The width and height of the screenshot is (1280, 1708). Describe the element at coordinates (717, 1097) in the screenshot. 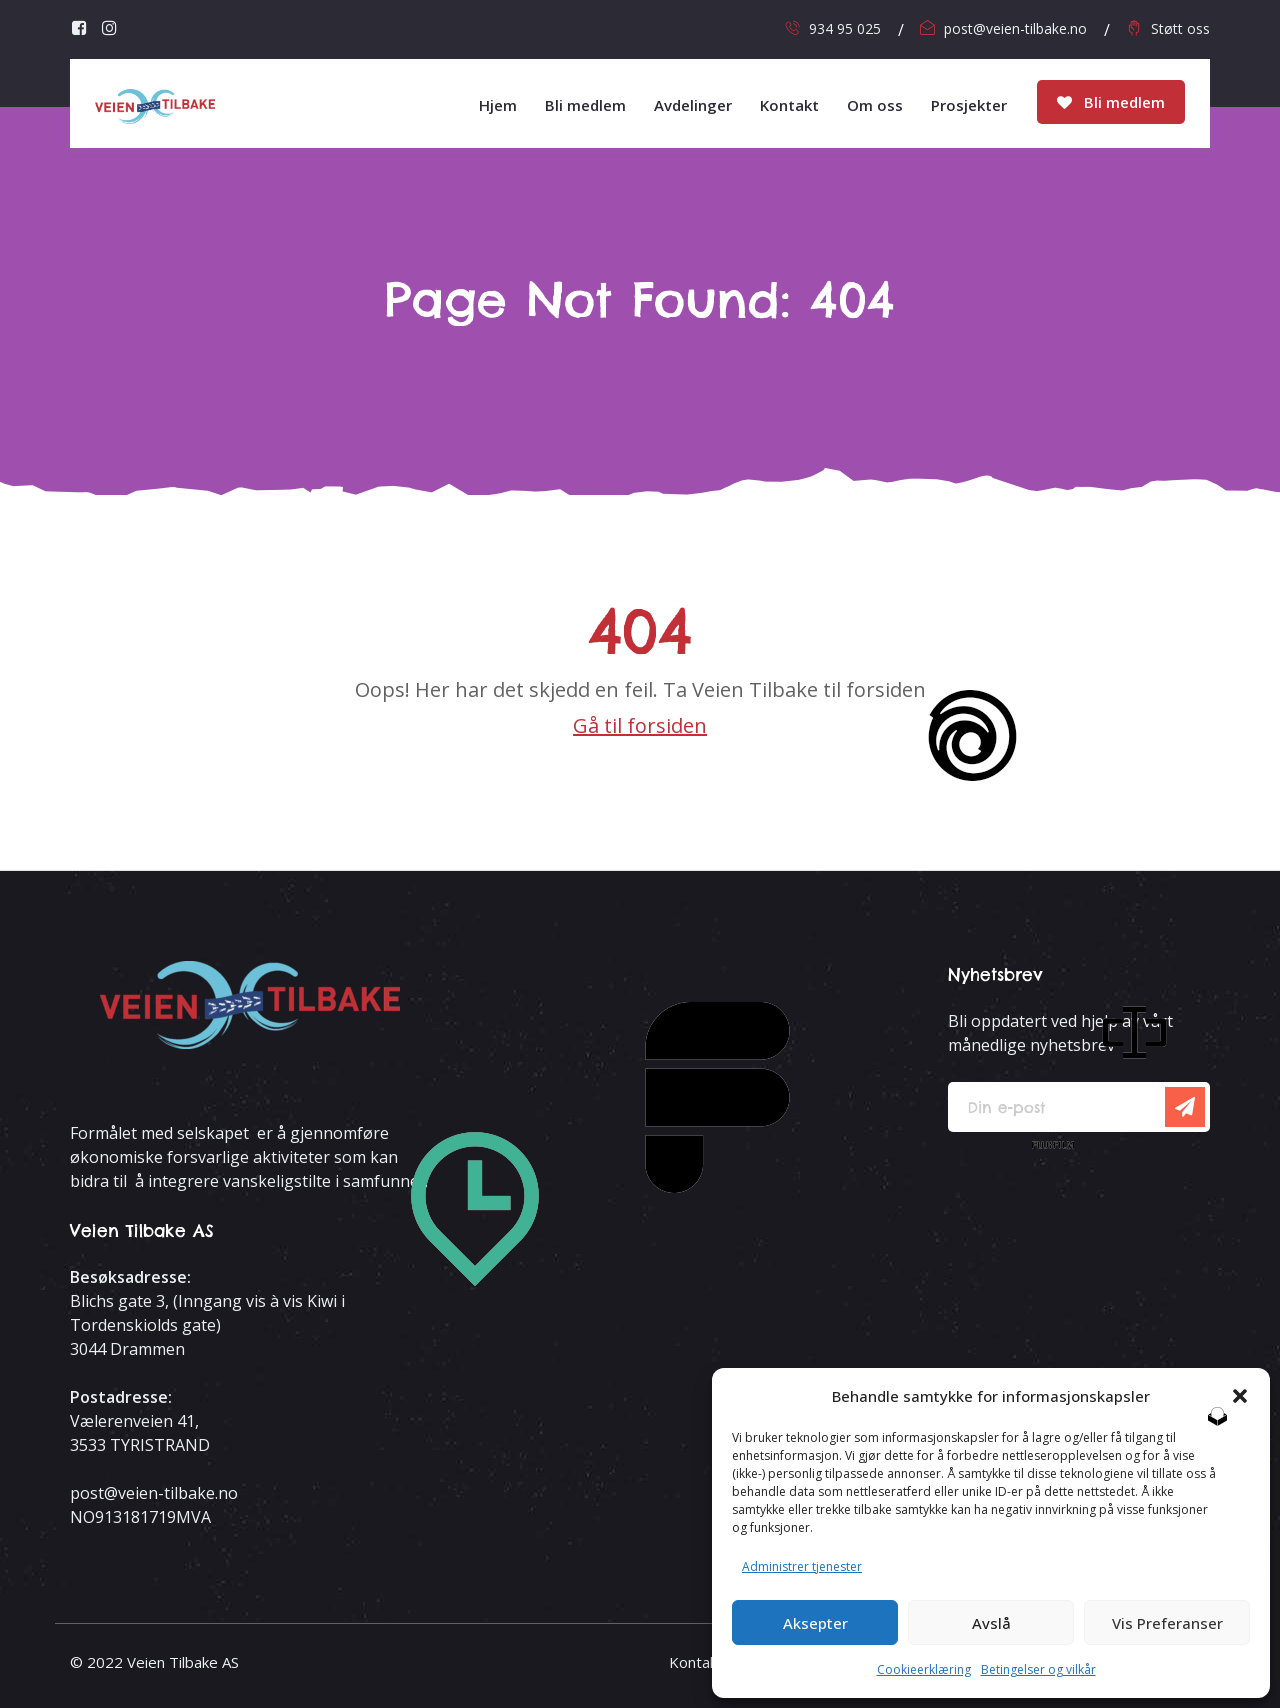

I see `formbricks logo` at that location.